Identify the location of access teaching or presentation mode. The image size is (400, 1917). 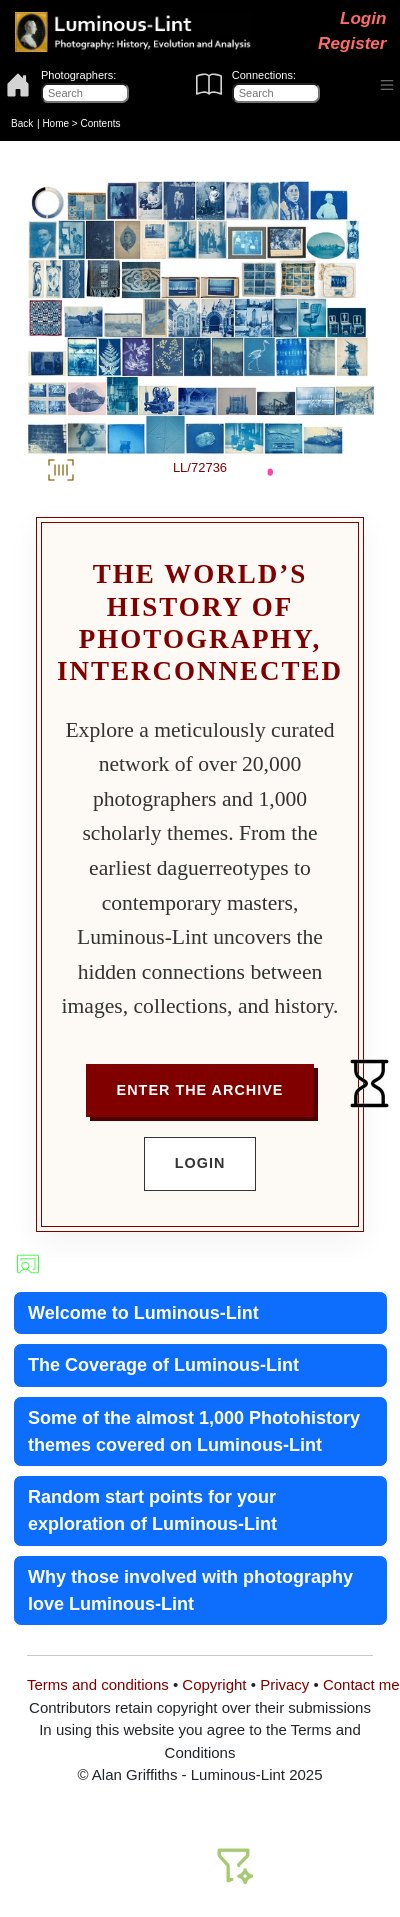
(28, 1264).